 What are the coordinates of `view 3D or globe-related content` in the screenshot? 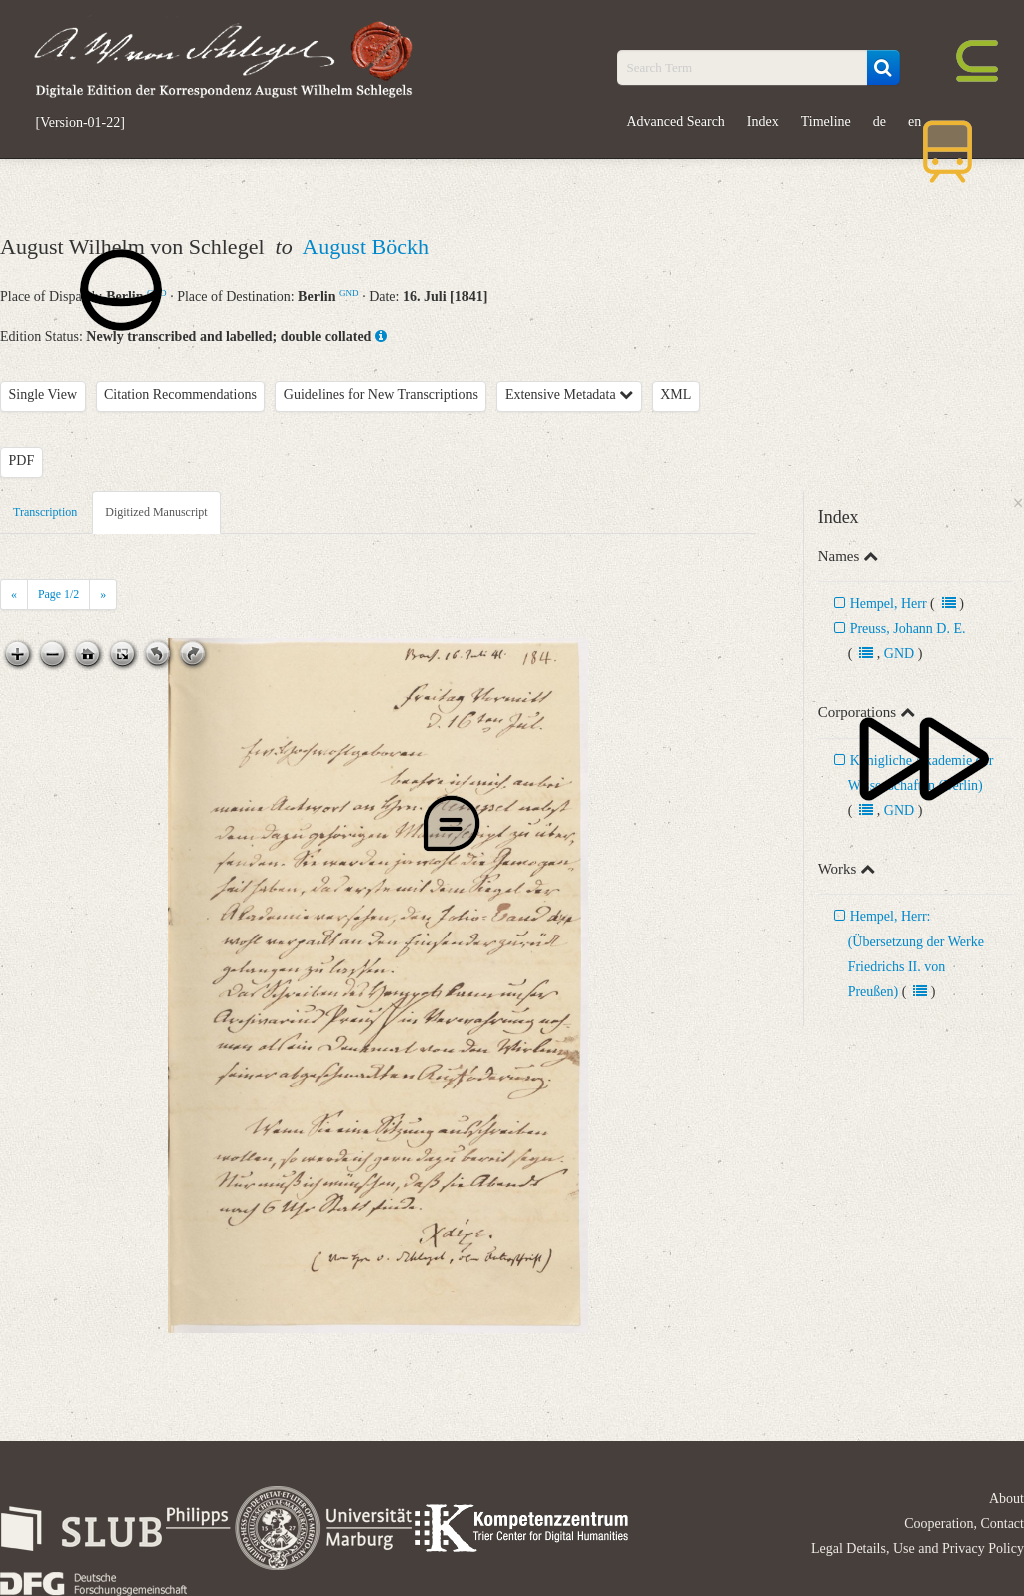 It's located at (121, 290).